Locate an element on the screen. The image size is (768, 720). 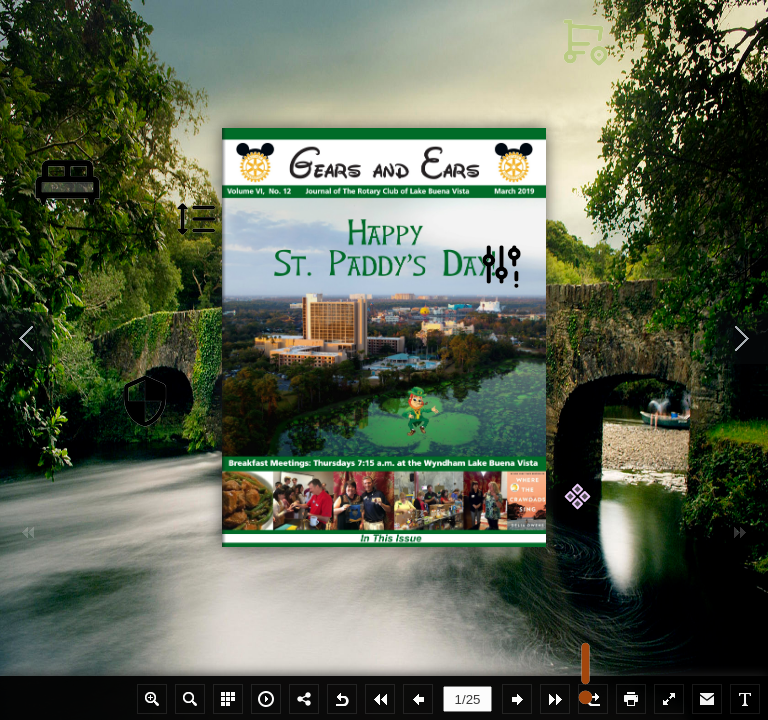
access game or entertainment features is located at coordinates (577, 496).